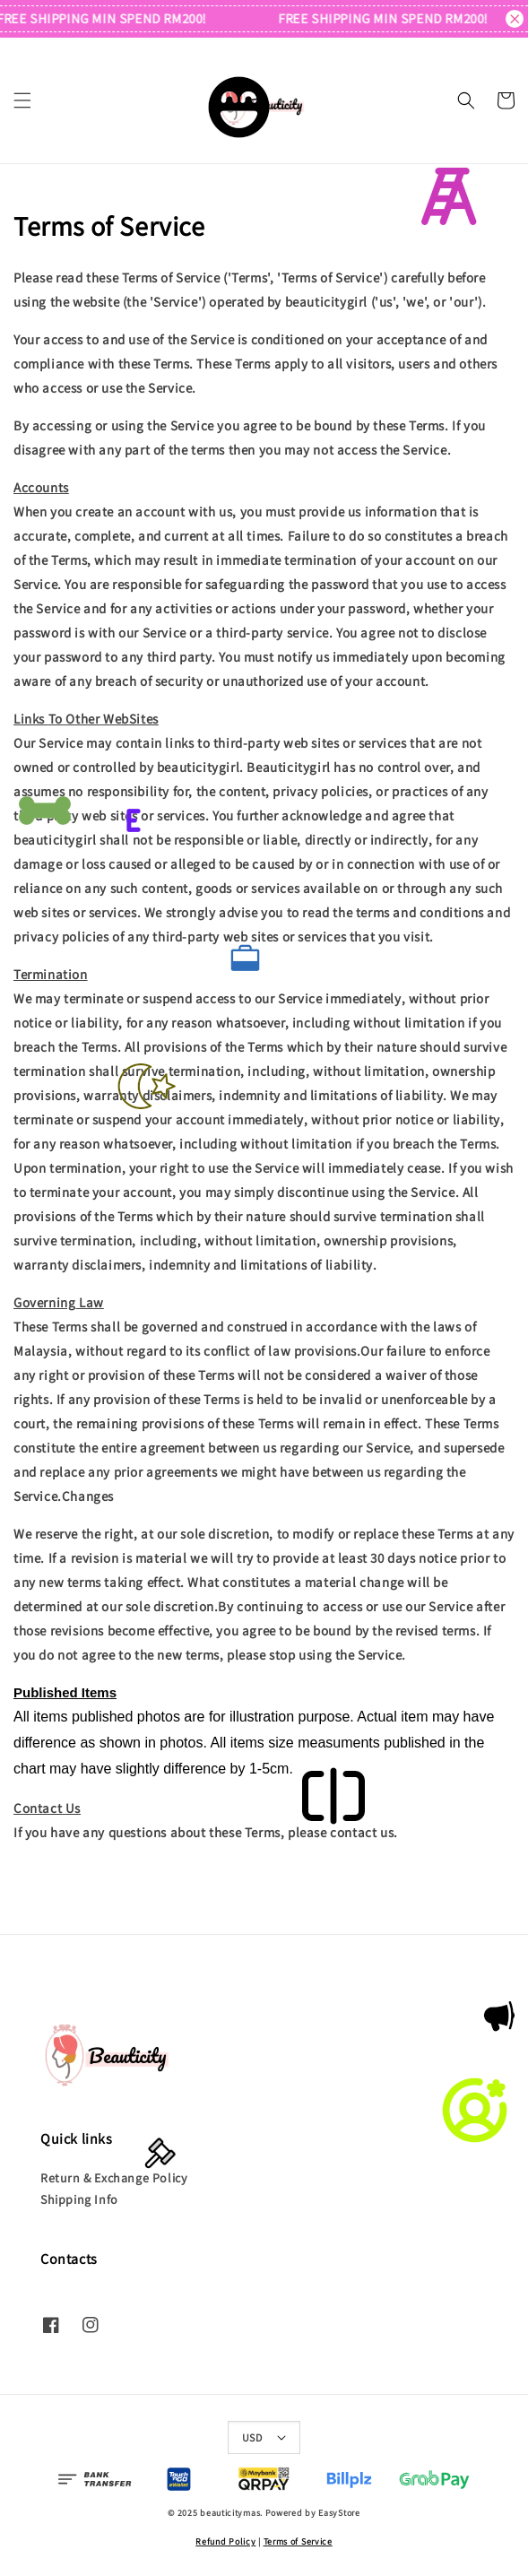 The image size is (528, 2576). Describe the element at coordinates (144, 1086) in the screenshot. I see `indicates islamic religious content or settings` at that location.